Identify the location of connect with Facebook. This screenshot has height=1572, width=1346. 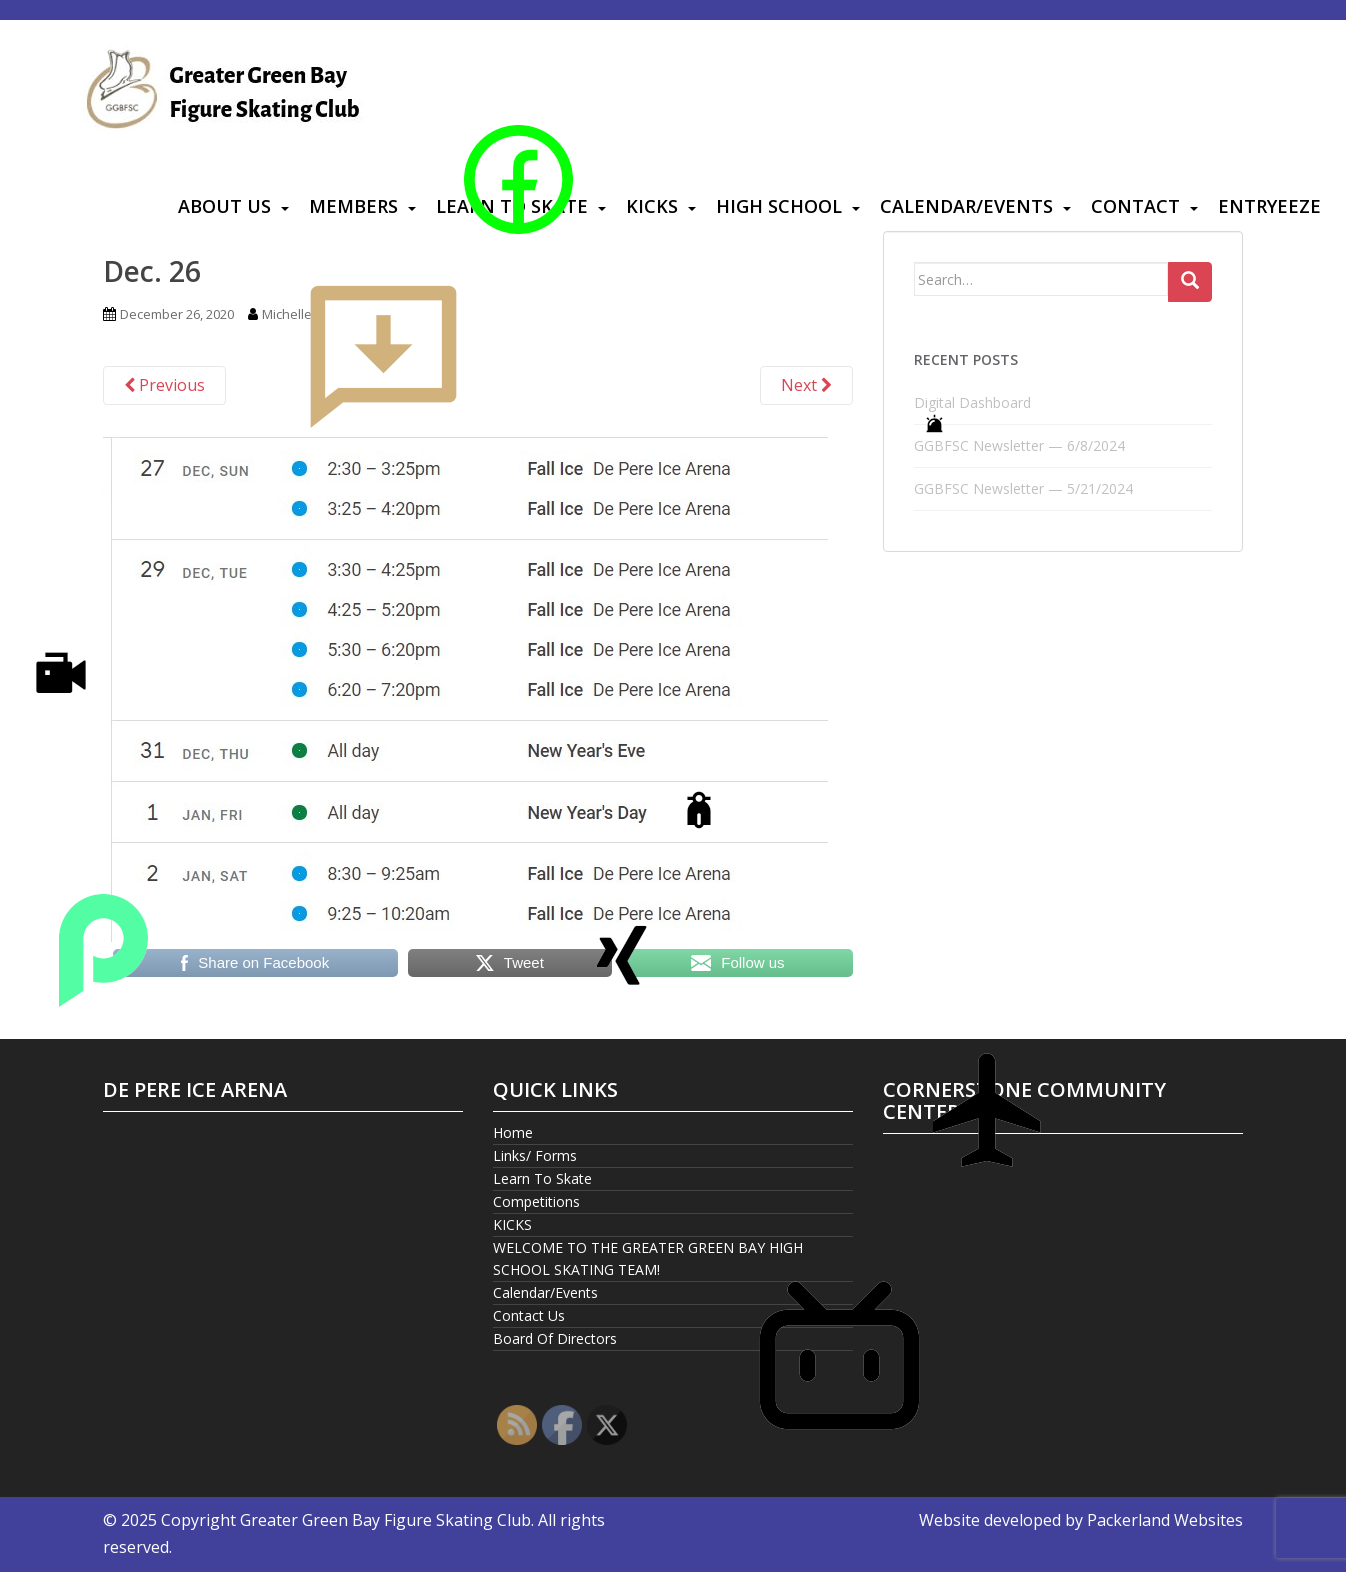
(518, 179).